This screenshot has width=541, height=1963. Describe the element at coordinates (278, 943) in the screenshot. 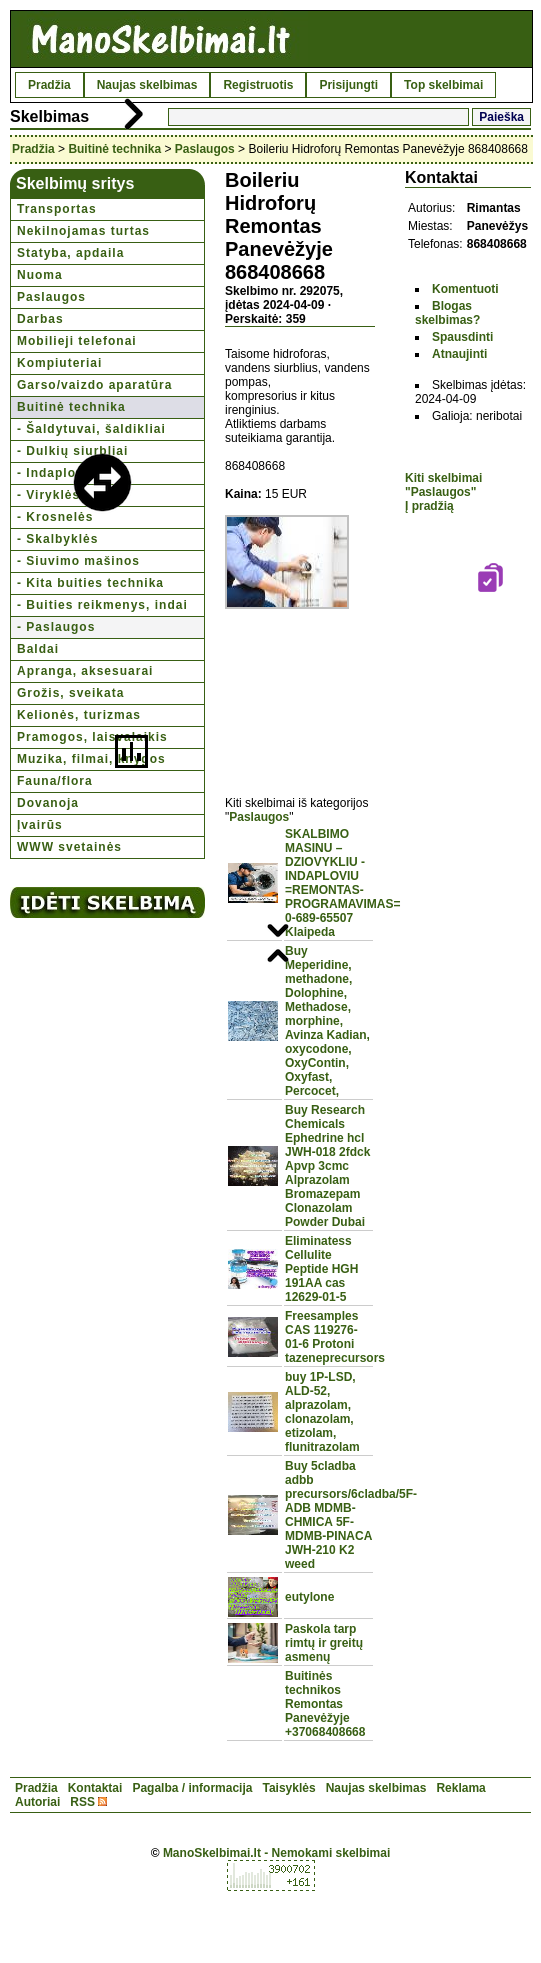

I see `collapse expanded content` at that location.